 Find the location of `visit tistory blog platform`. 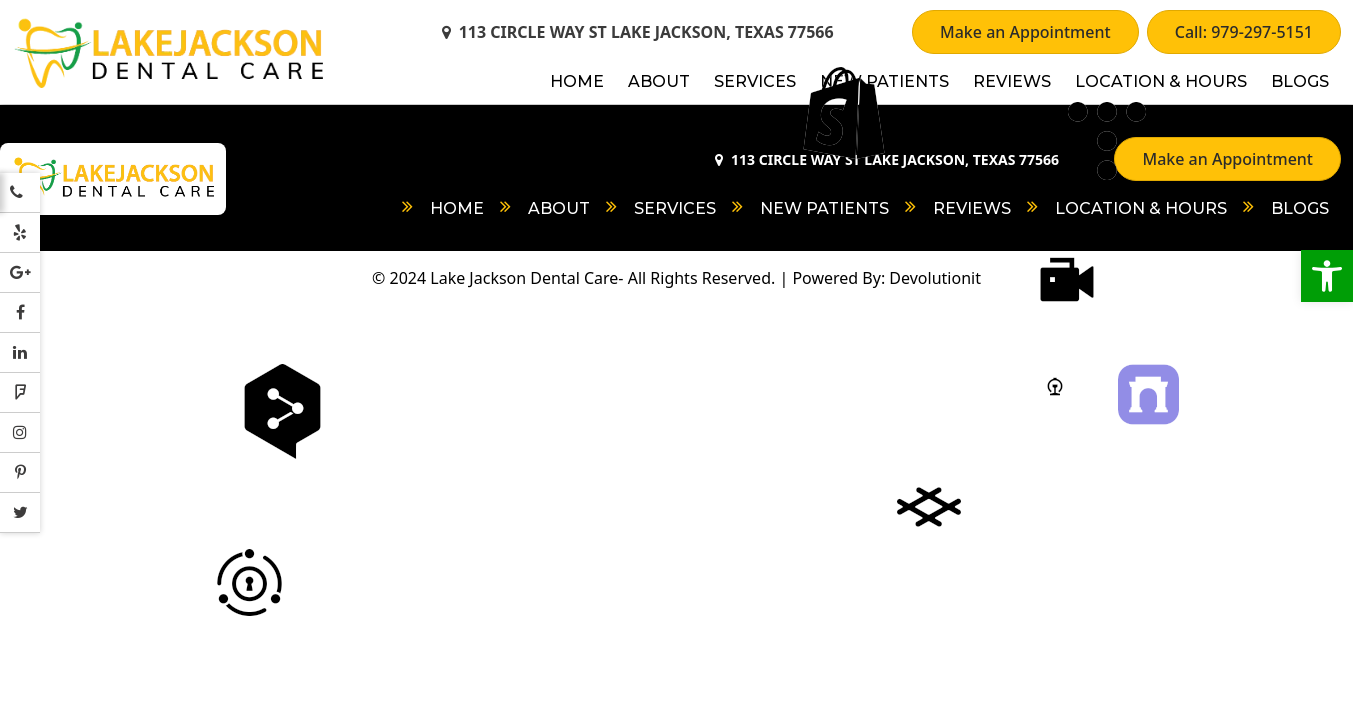

visit tistory blog platform is located at coordinates (1107, 141).